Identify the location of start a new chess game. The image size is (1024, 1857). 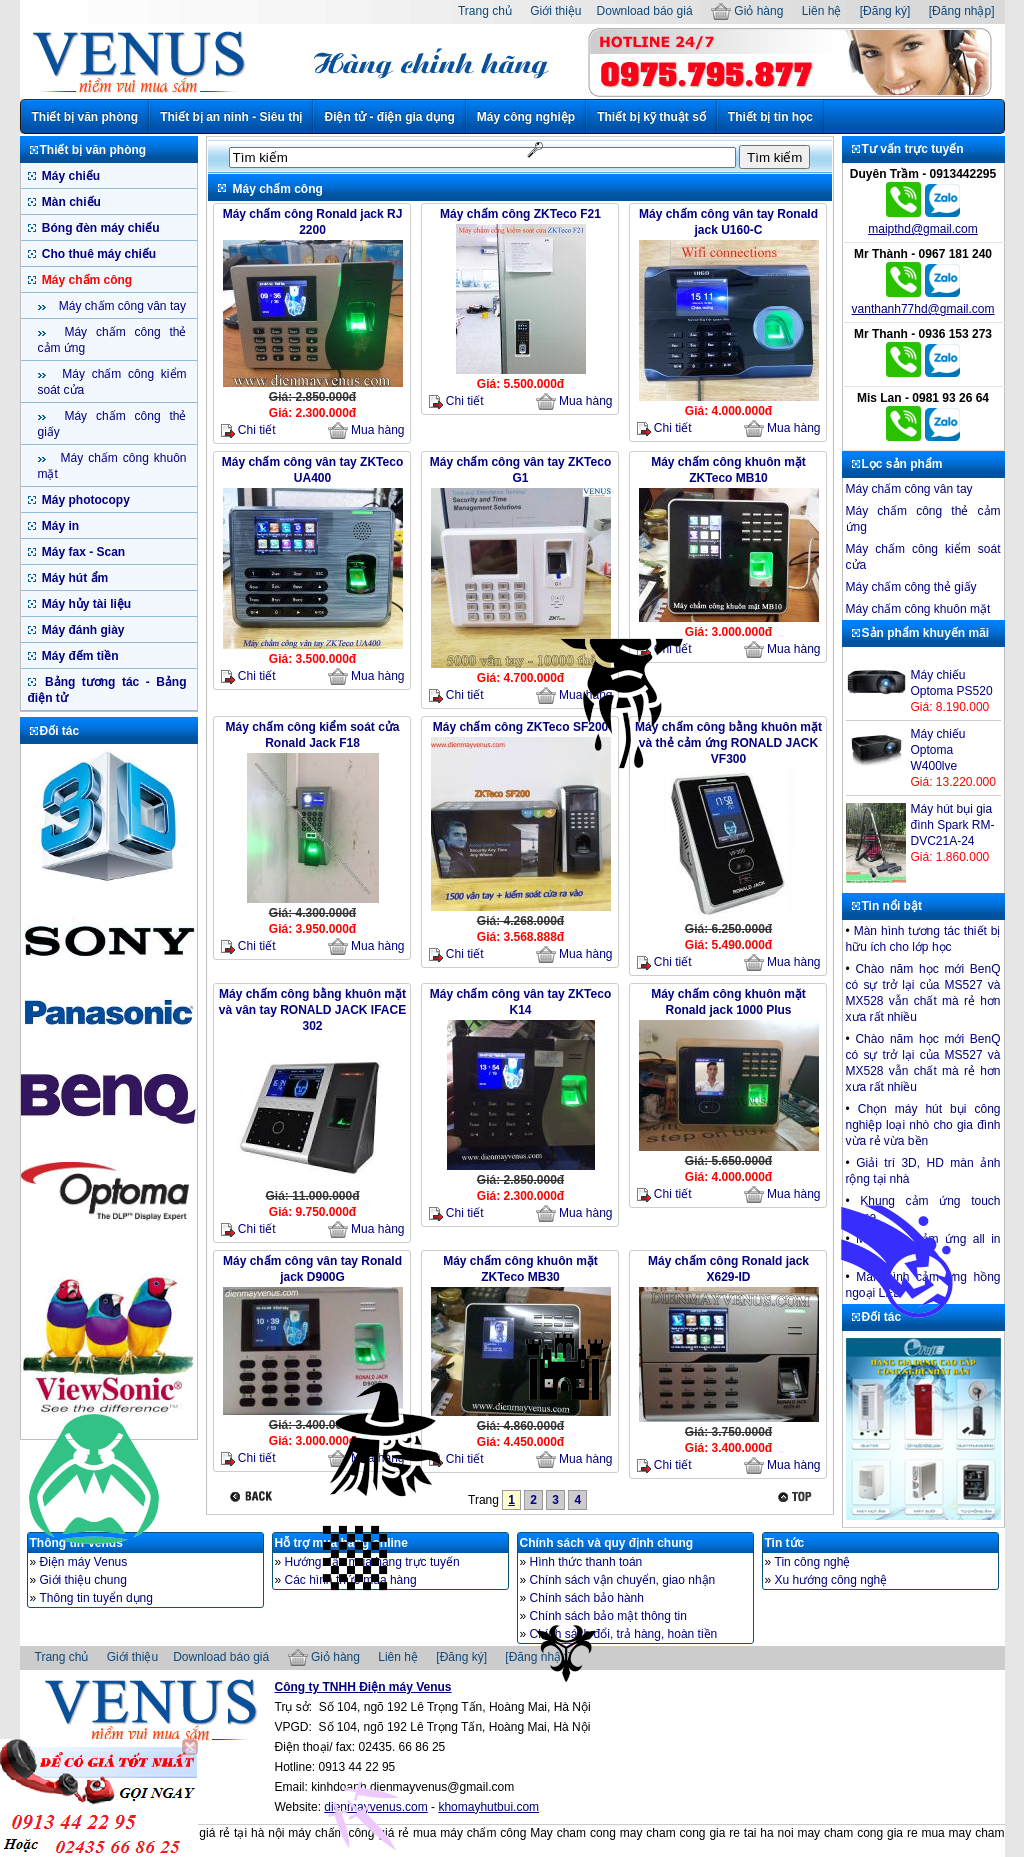
(355, 1558).